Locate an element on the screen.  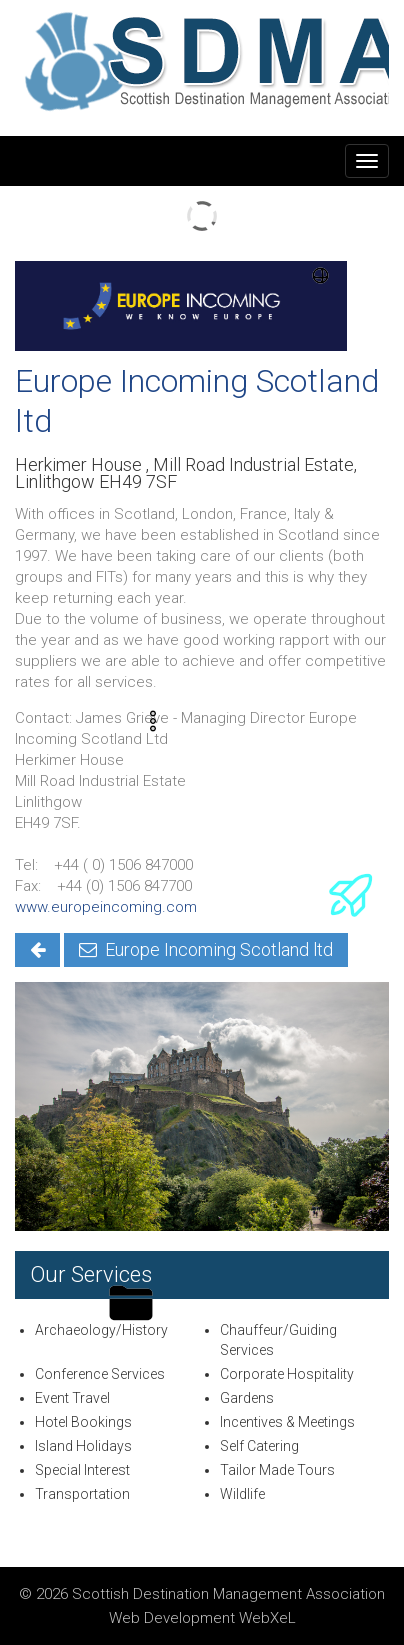
open folder to view contents is located at coordinates (131, 1303).